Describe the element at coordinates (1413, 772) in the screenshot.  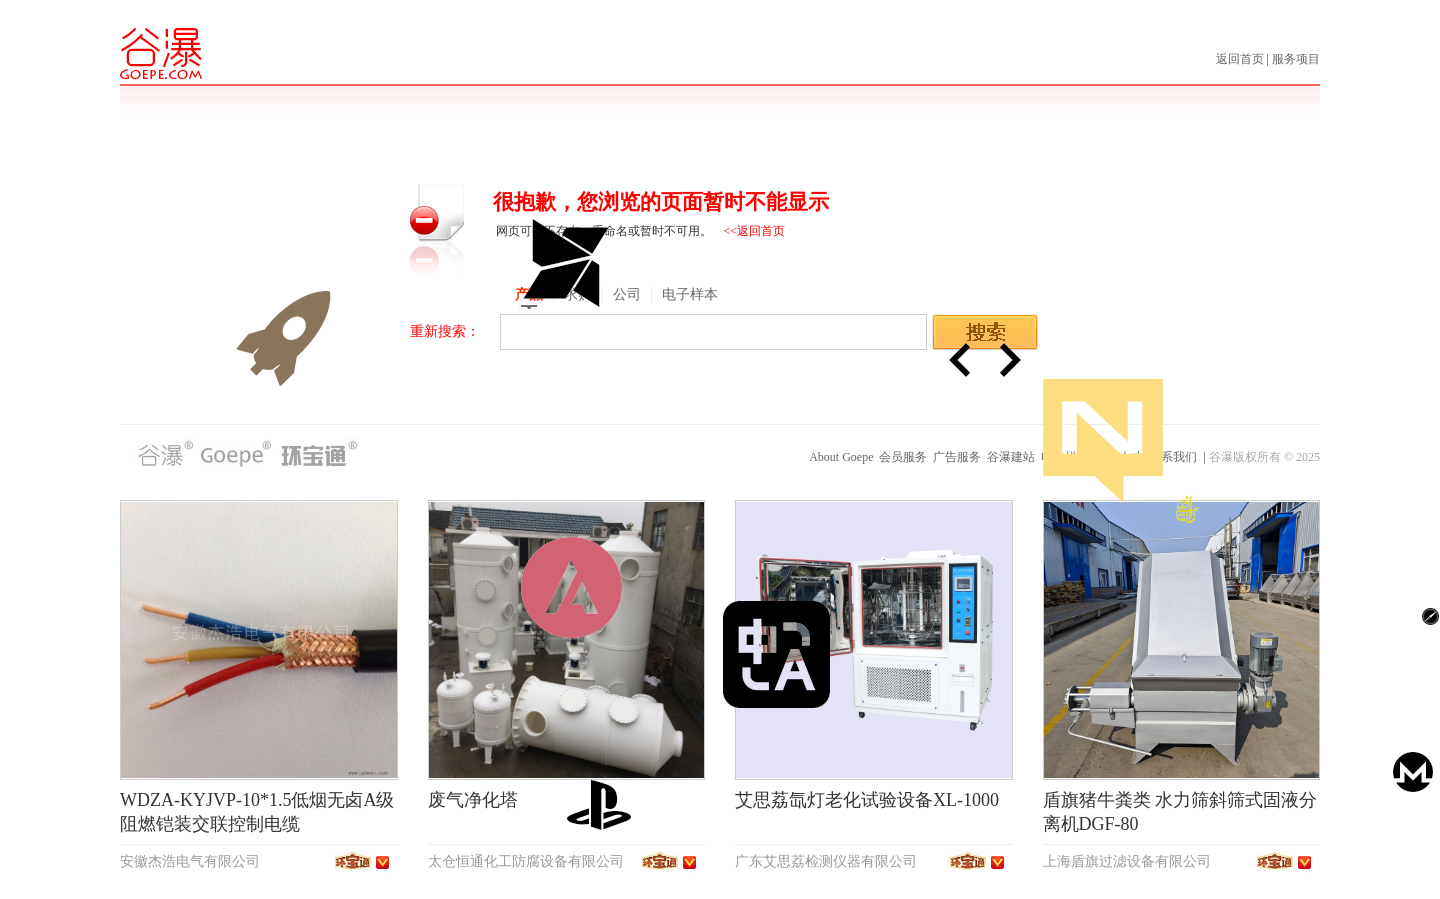
I see `monero cryptocurrency logo` at that location.